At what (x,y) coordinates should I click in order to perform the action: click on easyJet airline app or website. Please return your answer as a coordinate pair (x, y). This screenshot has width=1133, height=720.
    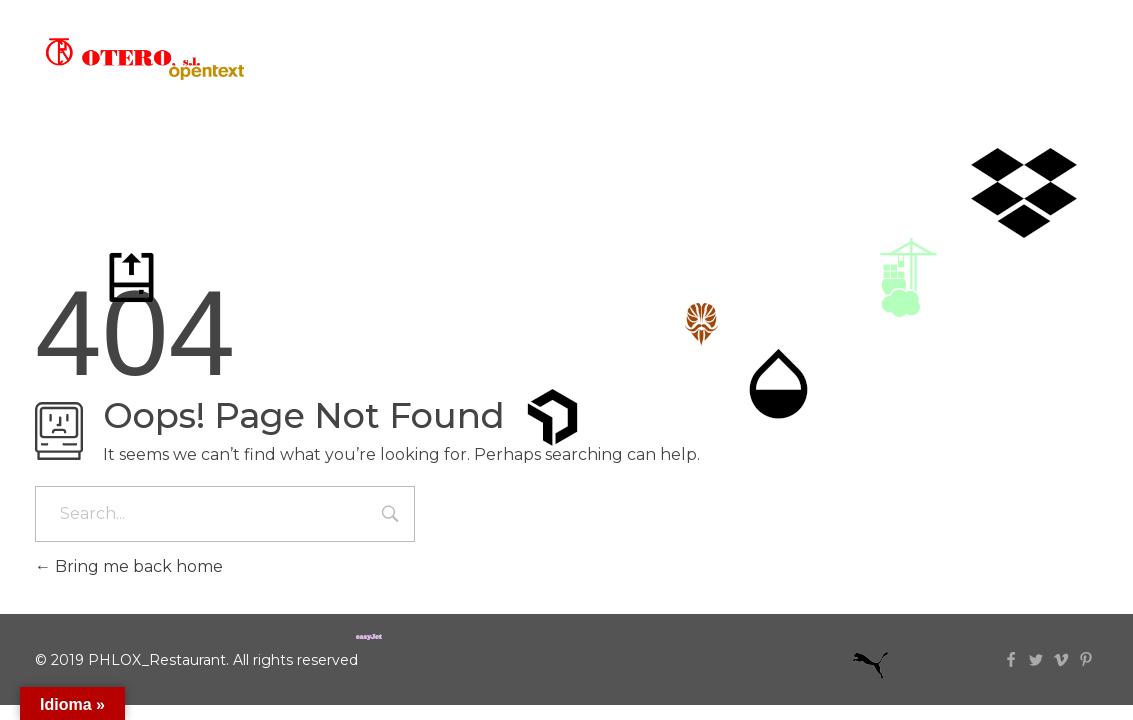
    Looking at the image, I should click on (369, 637).